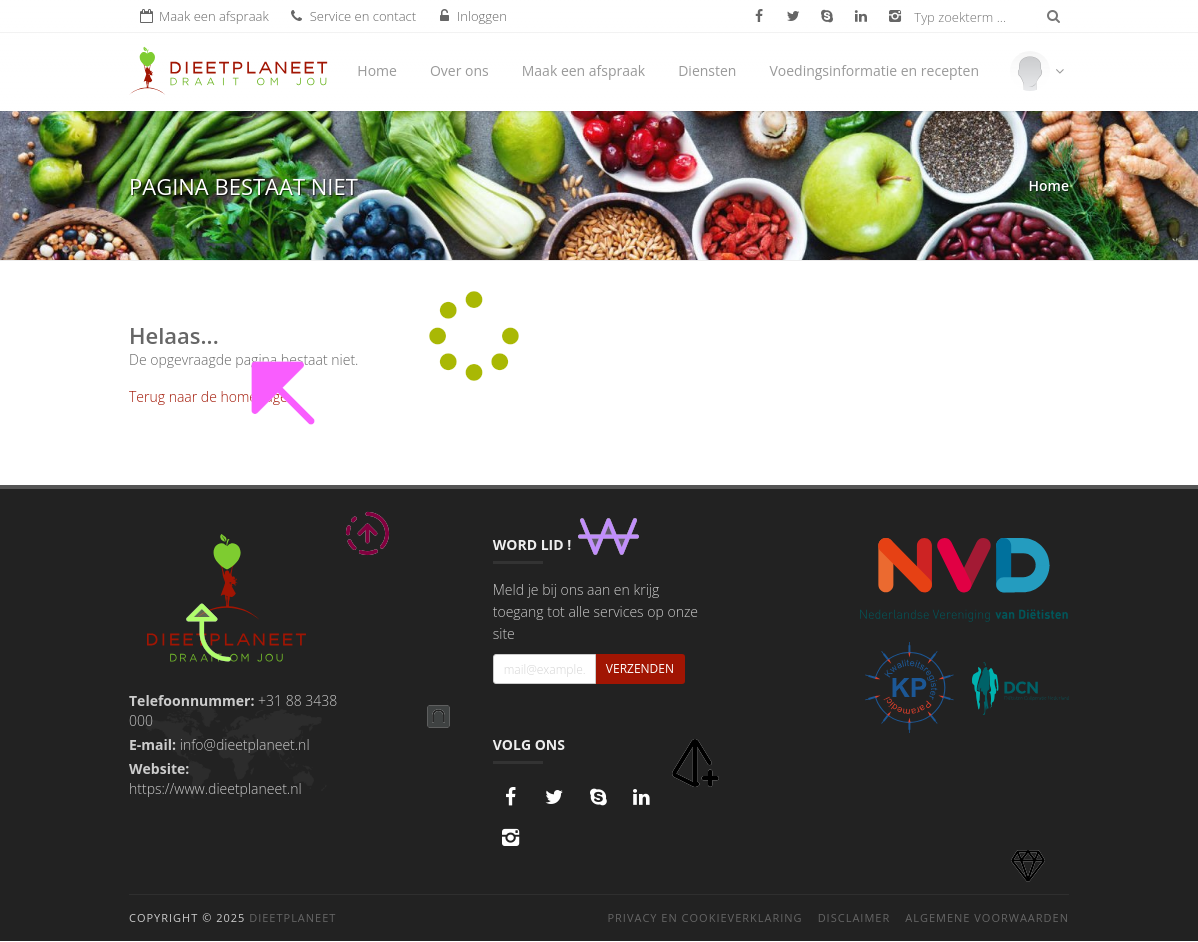  I want to click on go back and up in navigation, so click(208, 632).